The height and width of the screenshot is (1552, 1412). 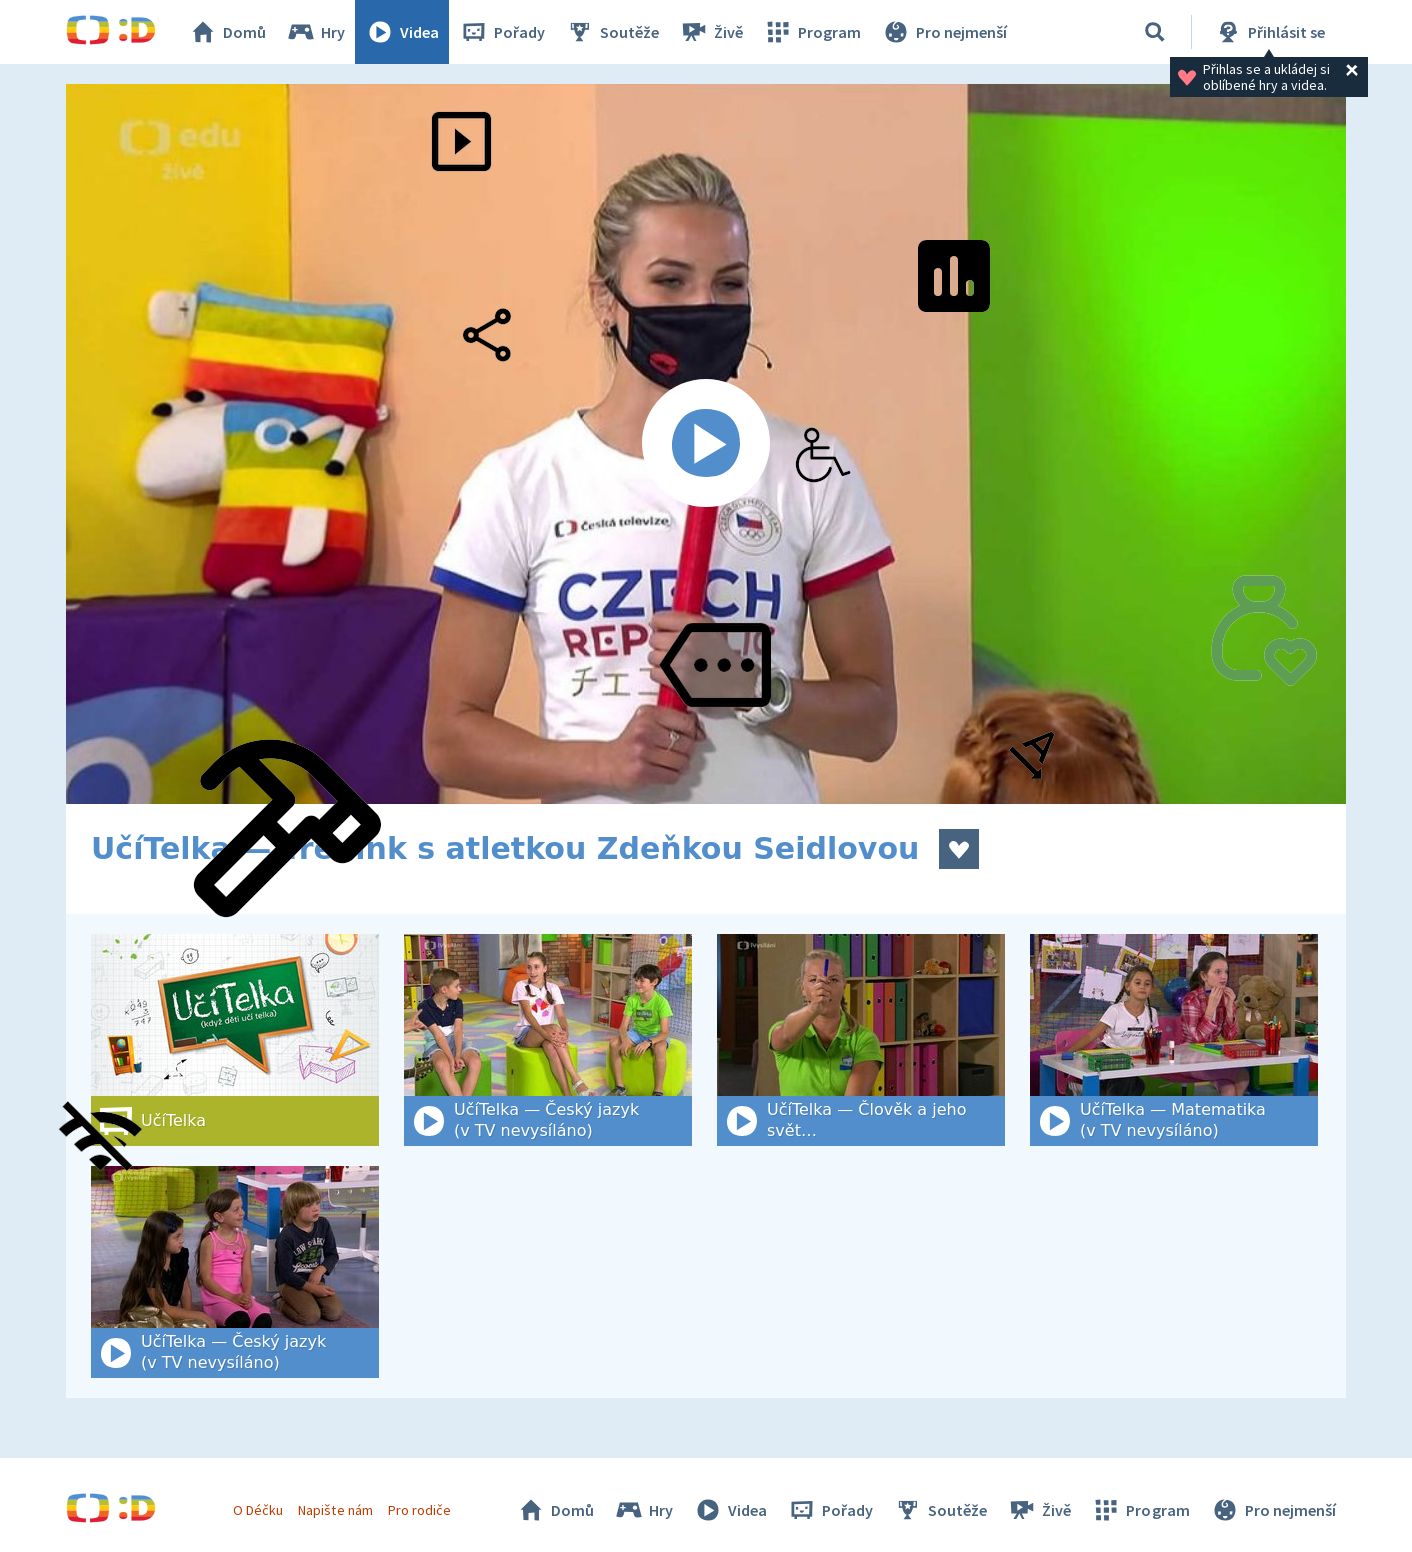 What do you see at coordinates (279, 831) in the screenshot?
I see `access tools or settings` at bounding box center [279, 831].